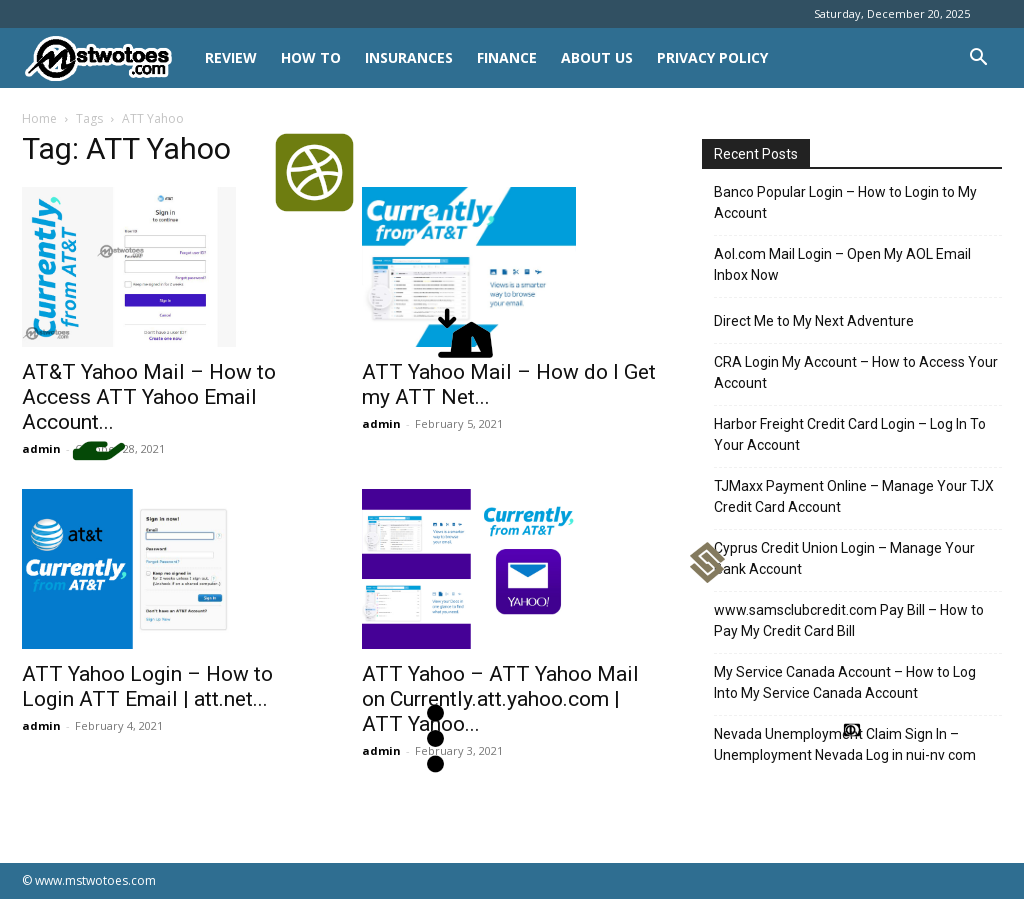 The height and width of the screenshot is (899, 1024). I want to click on receive or accept an item, so click(99, 437).